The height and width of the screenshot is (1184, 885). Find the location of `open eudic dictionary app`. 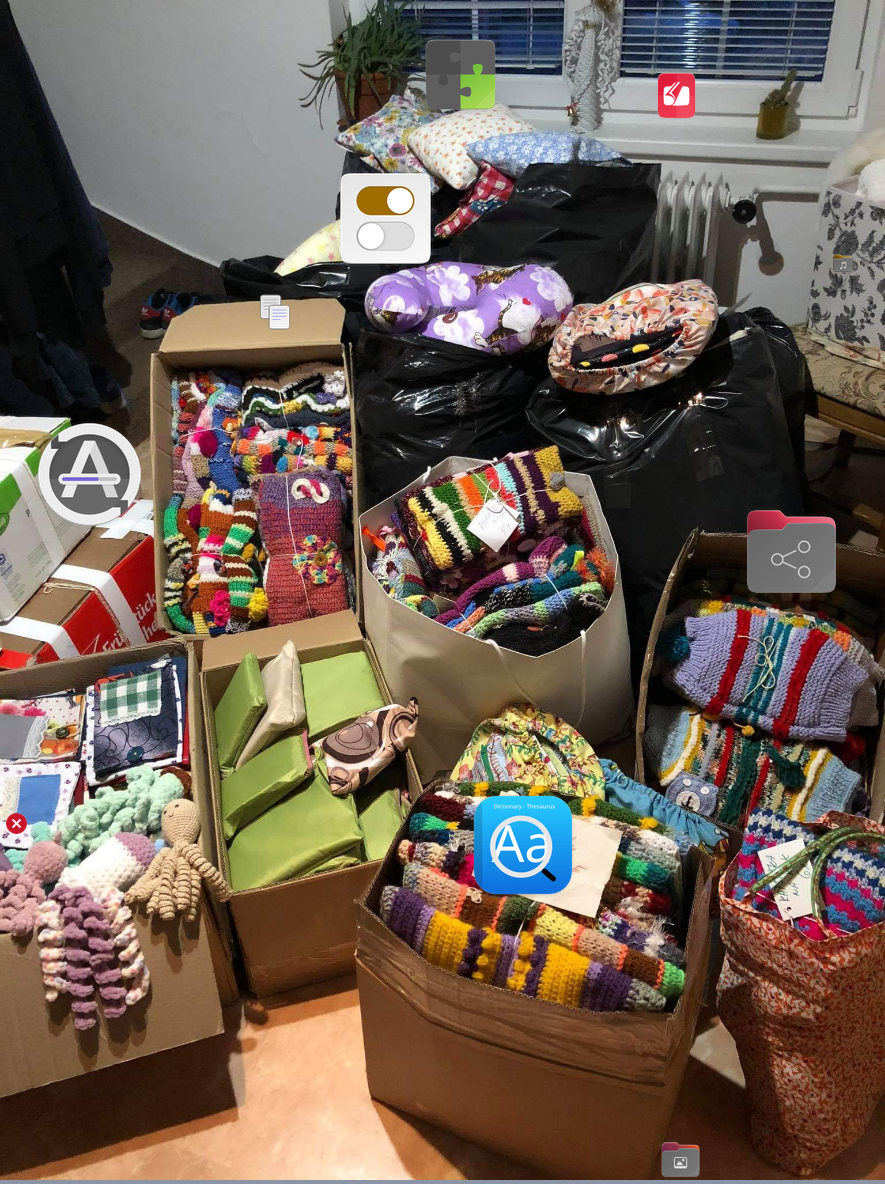

open eudic dictionary app is located at coordinates (523, 845).